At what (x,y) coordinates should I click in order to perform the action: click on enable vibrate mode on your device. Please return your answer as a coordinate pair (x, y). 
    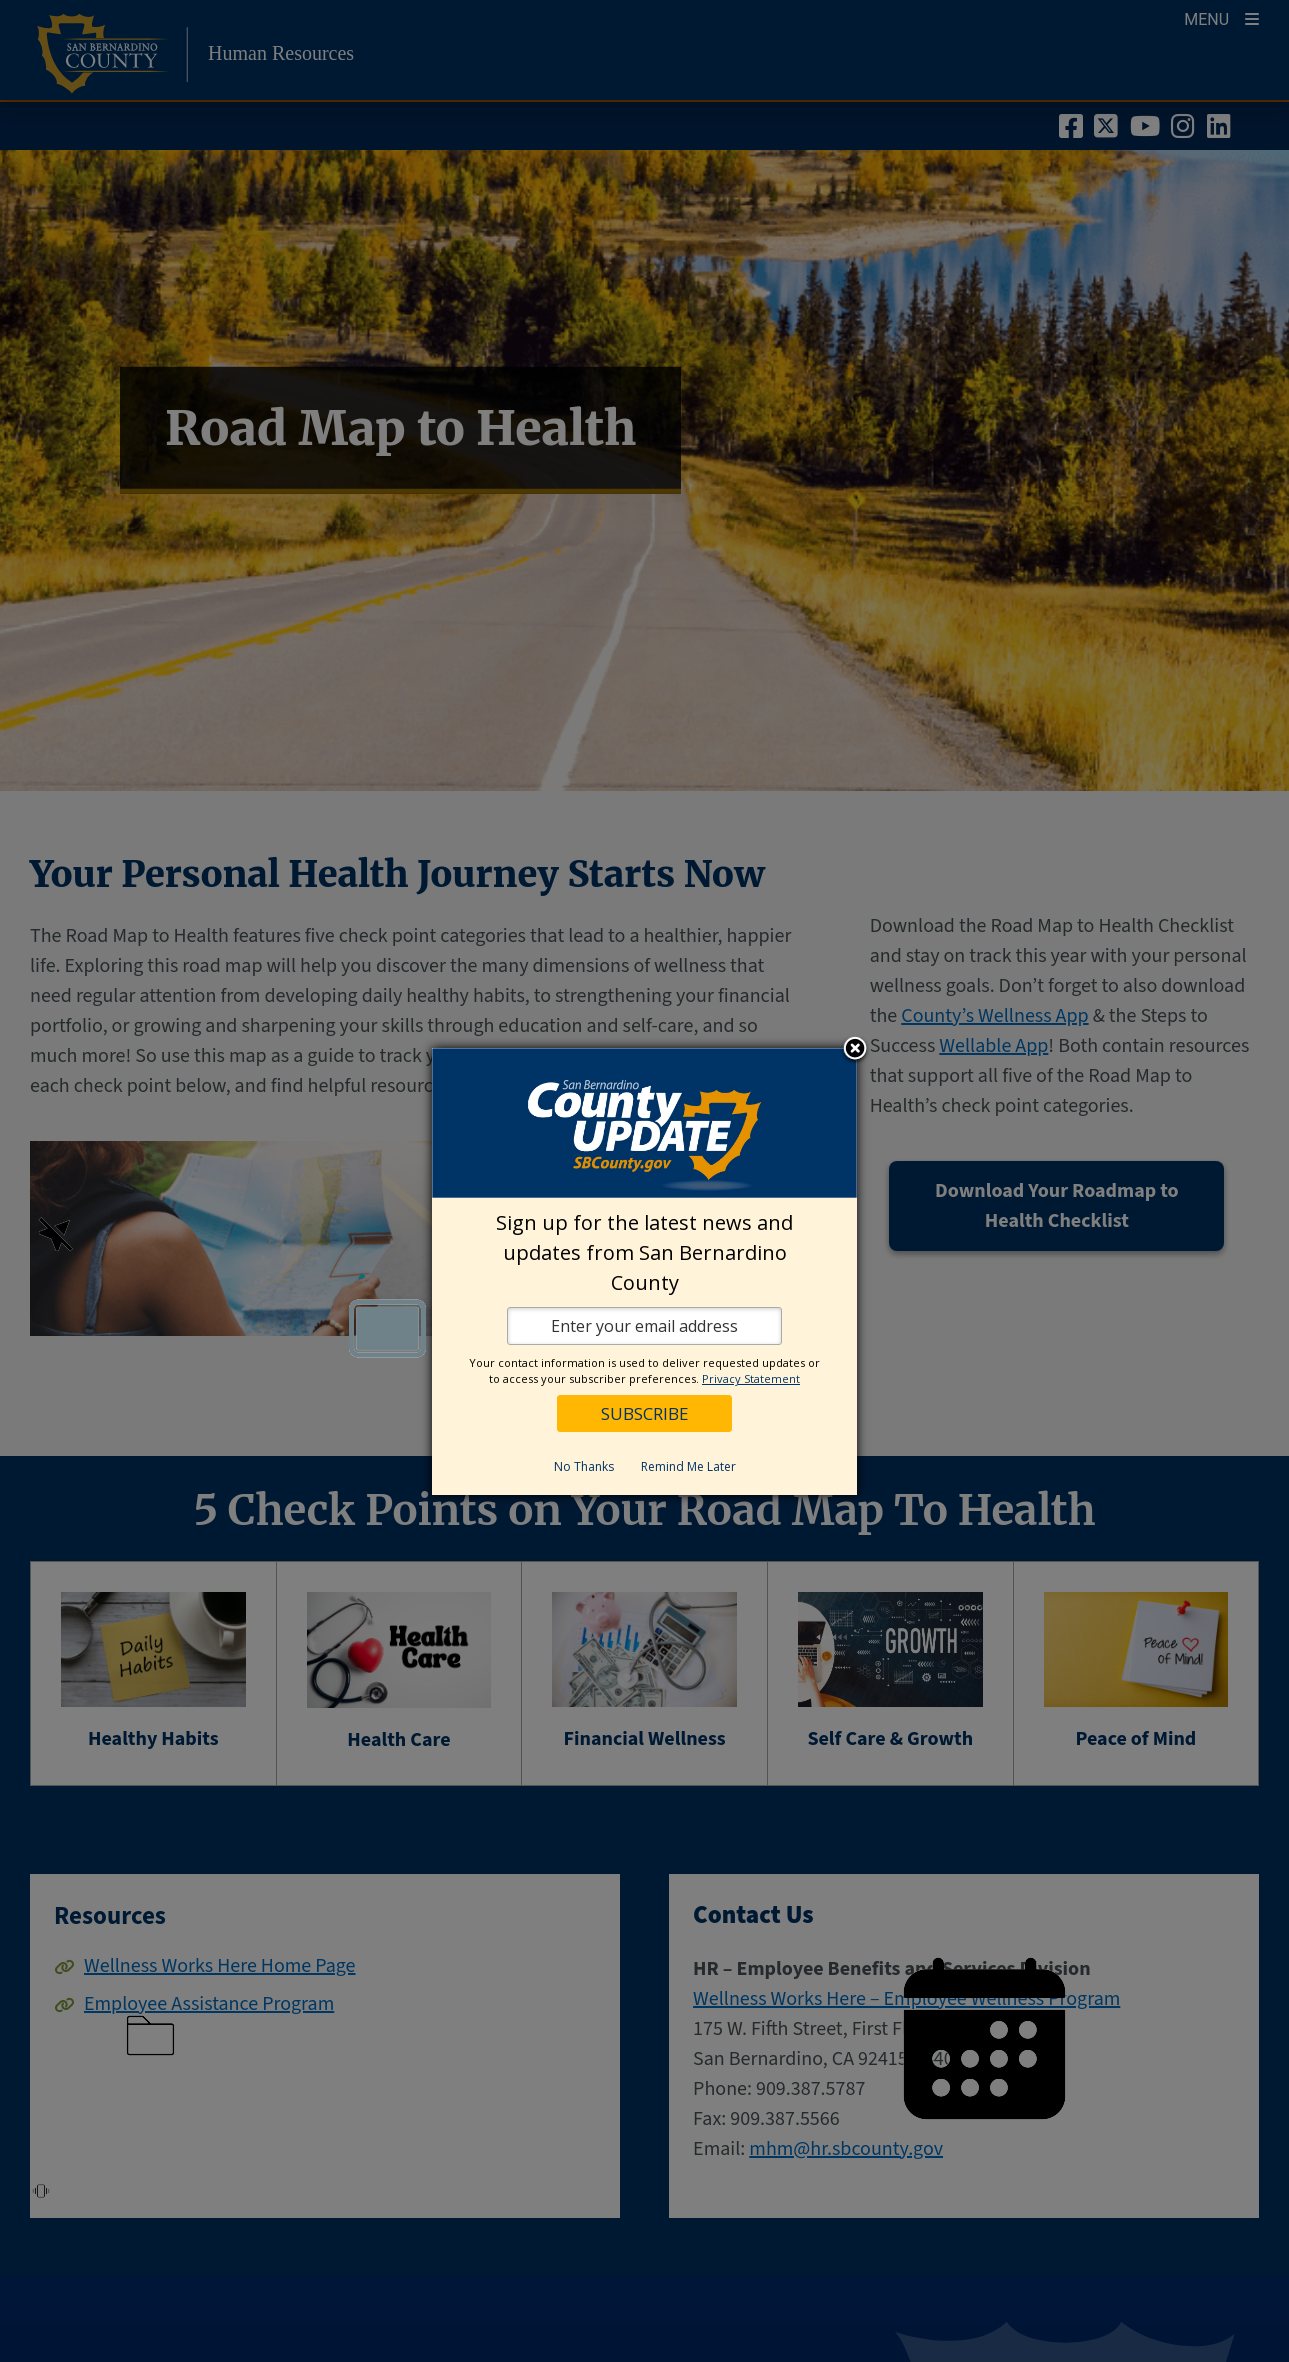
    Looking at the image, I should click on (41, 2191).